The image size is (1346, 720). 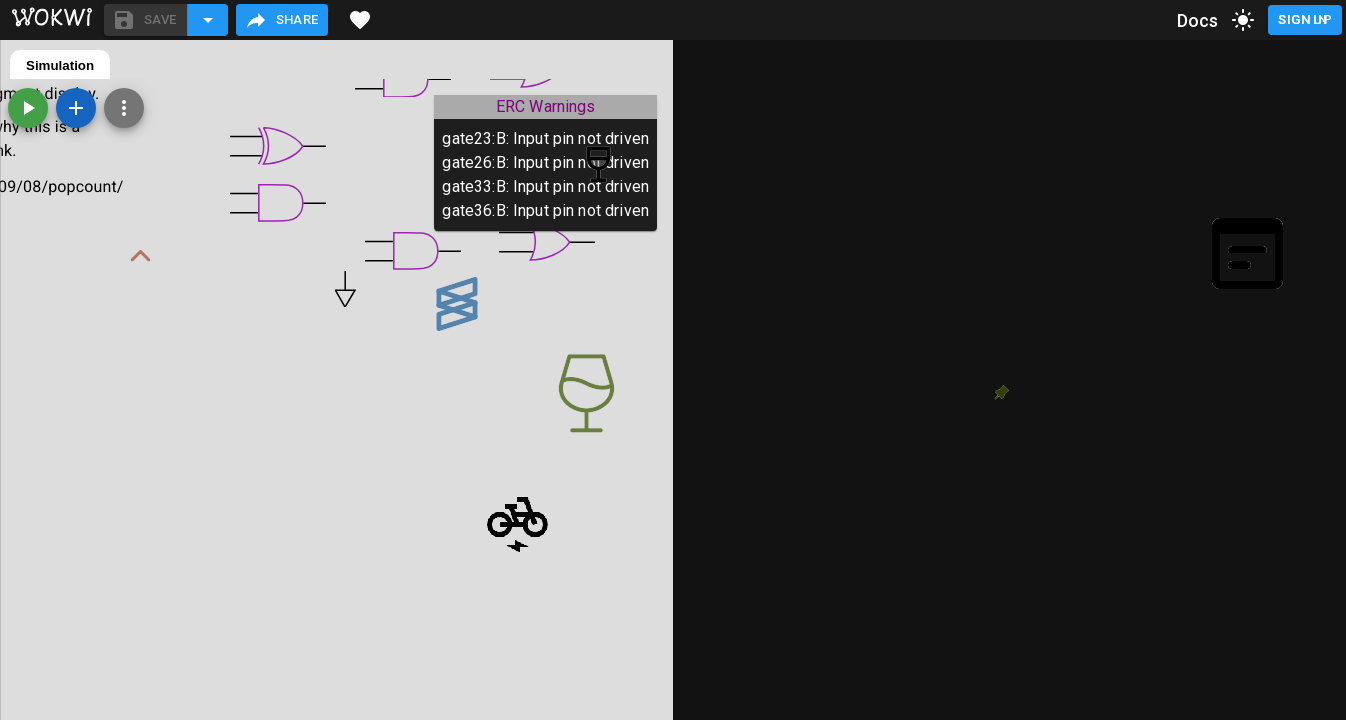 I want to click on collapse an expanded section, so click(x=140, y=256).